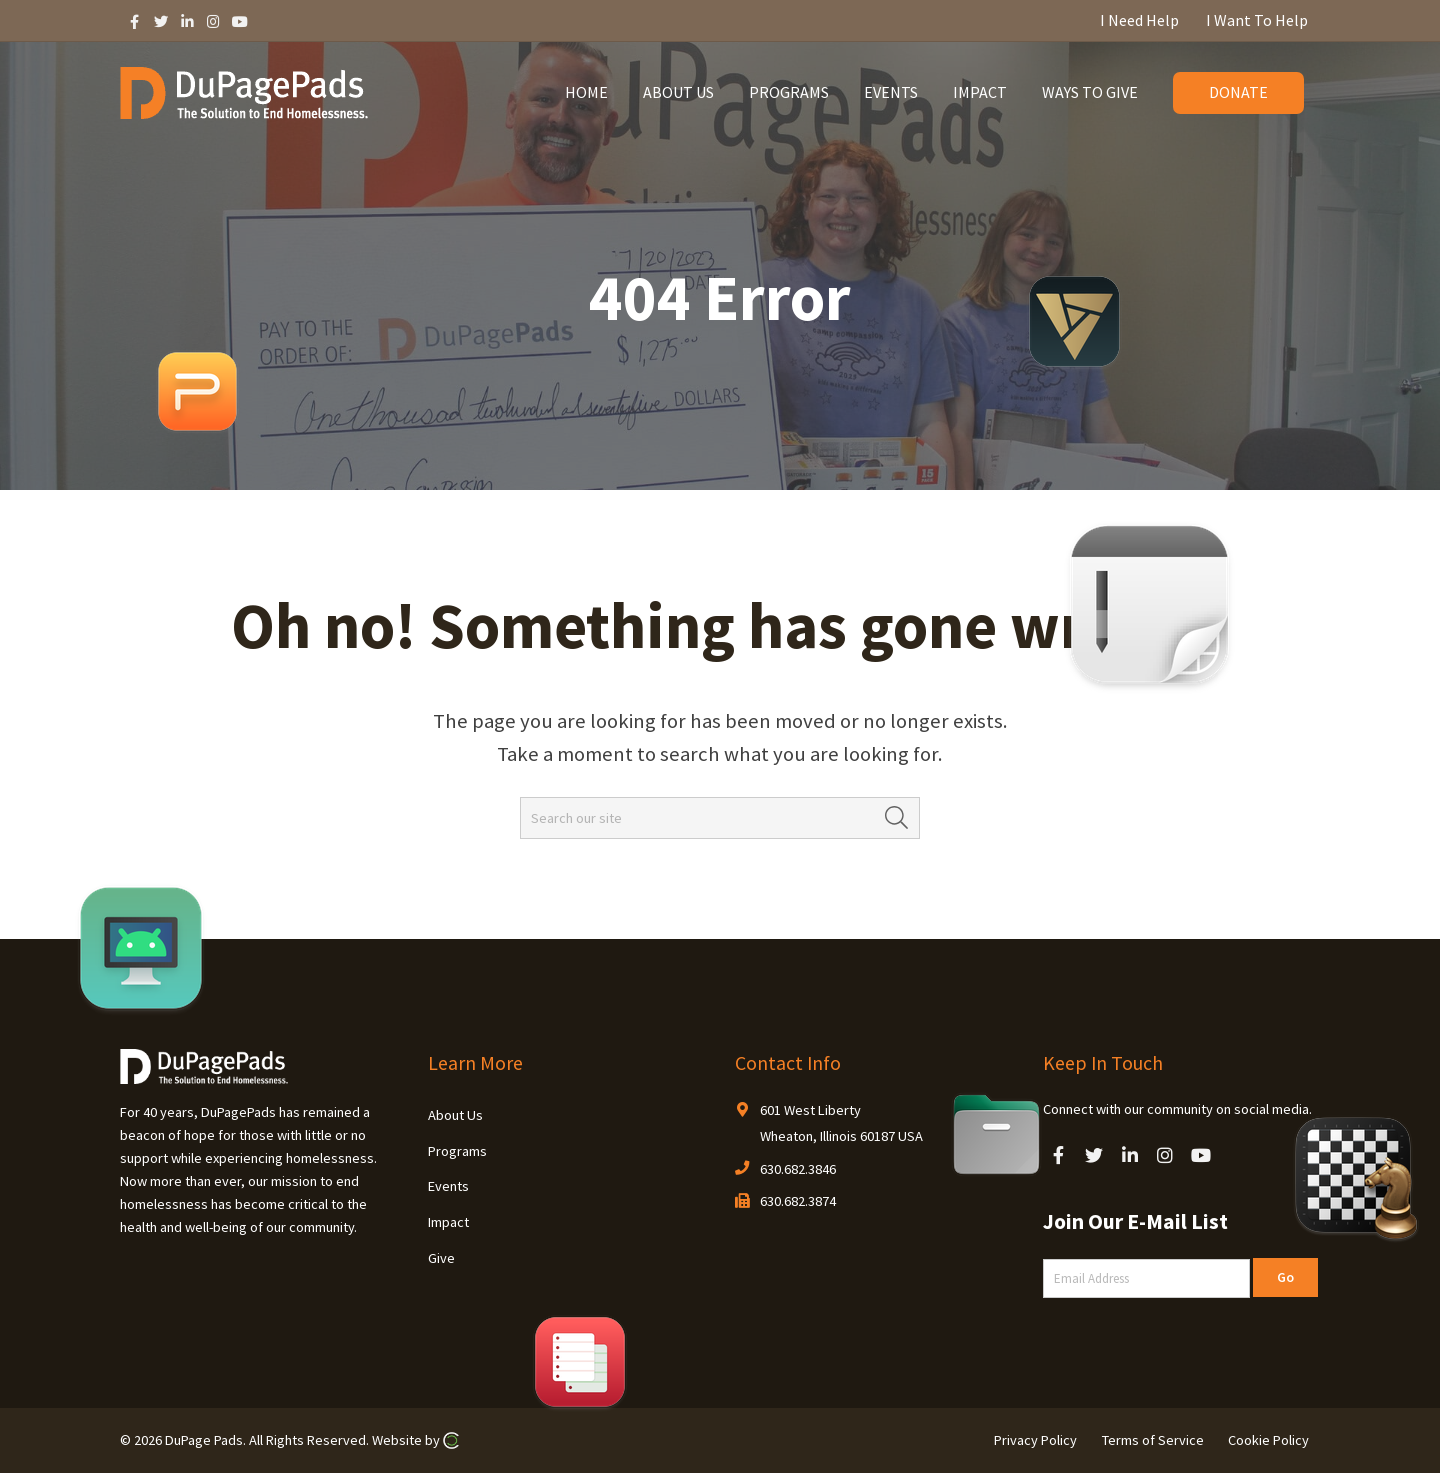 The width and height of the screenshot is (1440, 1473). Describe the element at coordinates (1149, 604) in the screenshot. I see `configure tablet or stylus input settings` at that location.